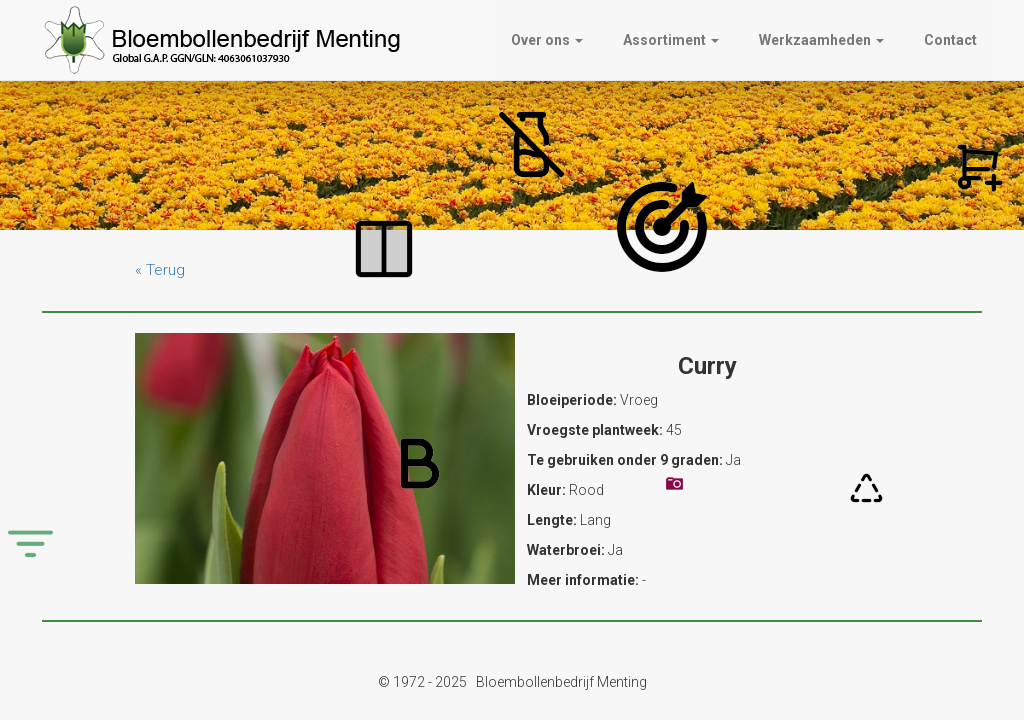 This screenshot has height=720, width=1024. I want to click on indicates dairy-free or no milk option, so click(531, 144).